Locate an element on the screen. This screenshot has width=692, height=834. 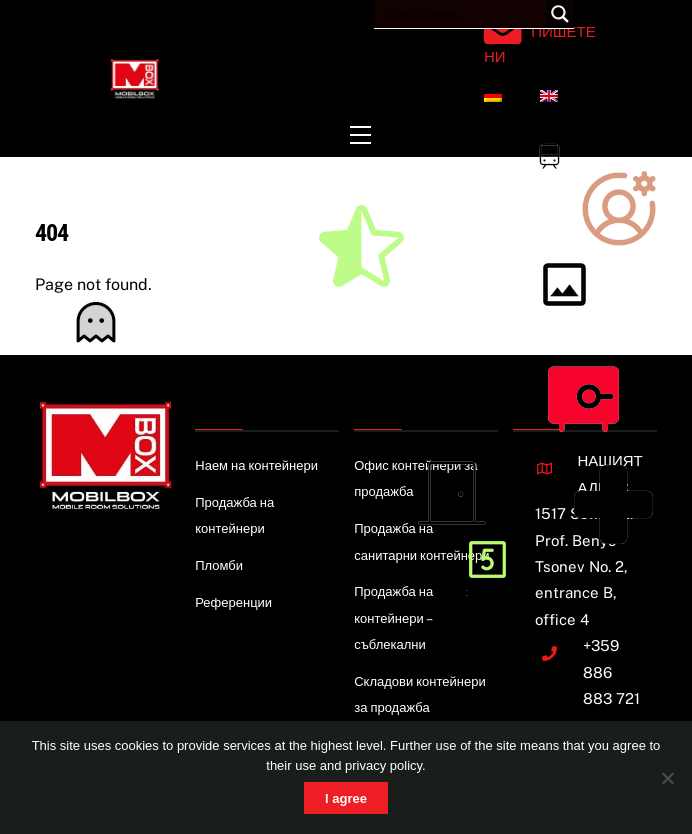
access secure storage or vault is located at coordinates (583, 396).